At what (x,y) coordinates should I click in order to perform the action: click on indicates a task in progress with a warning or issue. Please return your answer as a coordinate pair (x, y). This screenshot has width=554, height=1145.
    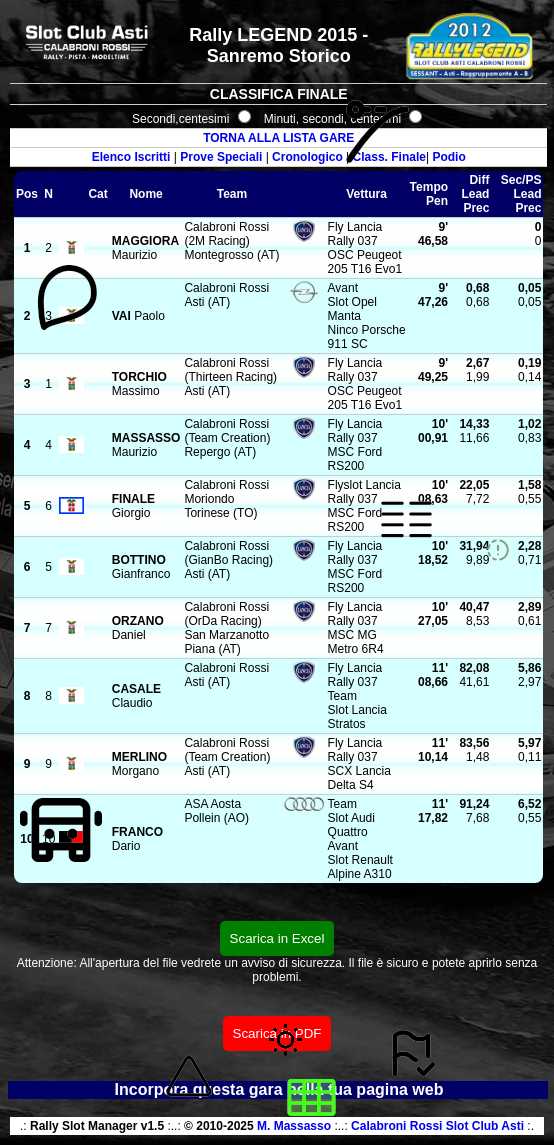
    Looking at the image, I should click on (498, 550).